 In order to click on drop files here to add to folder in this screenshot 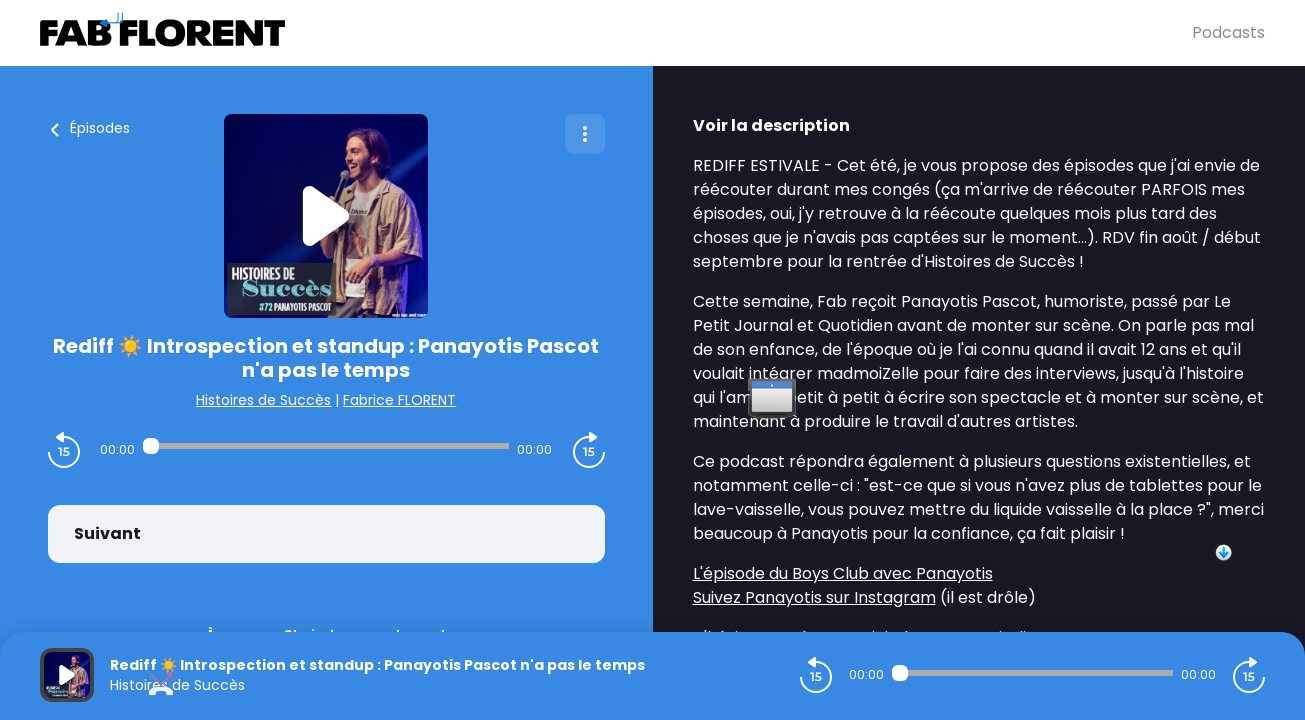, I will do `click(1193, 529)`.